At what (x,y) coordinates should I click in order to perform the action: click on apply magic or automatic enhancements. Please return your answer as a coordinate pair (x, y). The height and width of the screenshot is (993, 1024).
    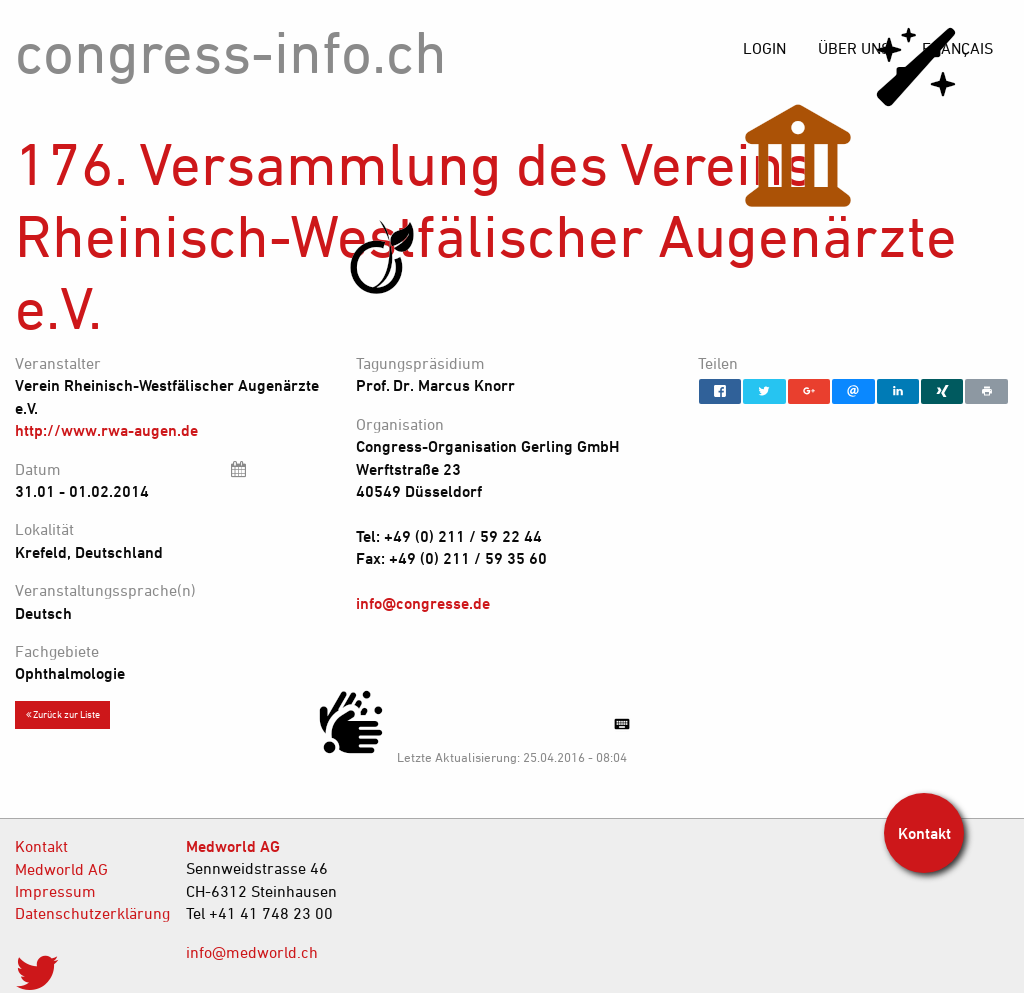
    Looking at the image, I should click on (916, 67).